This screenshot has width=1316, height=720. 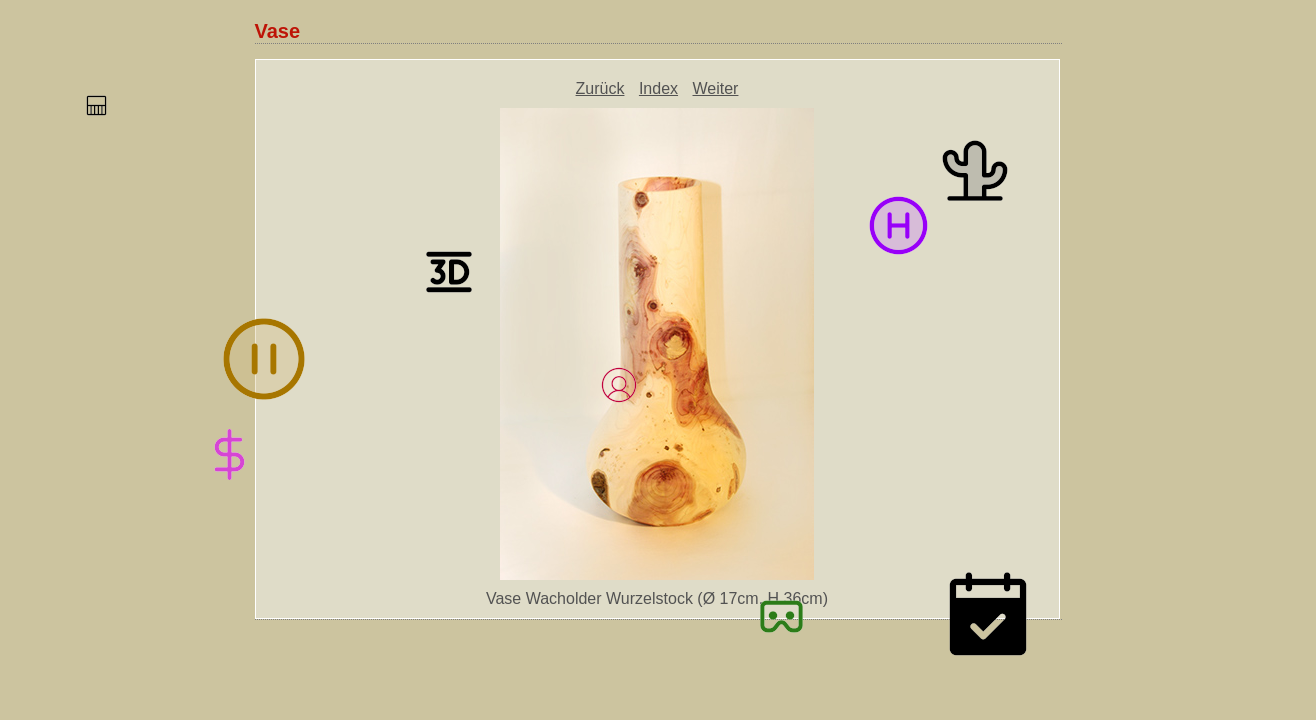 I want to click on indicates desert or arid climate theme, so click(x=975, y=173).